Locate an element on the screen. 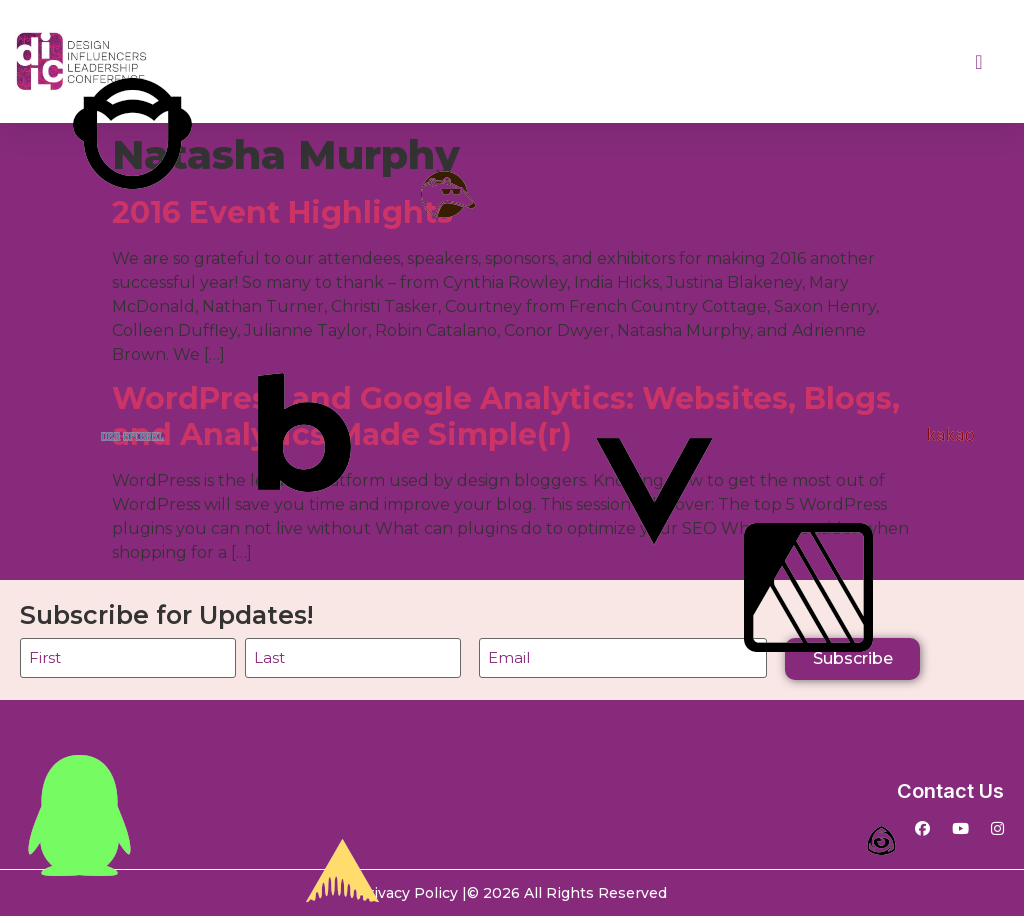  open the Napster music streaming app is located at coordinates (132, 133).